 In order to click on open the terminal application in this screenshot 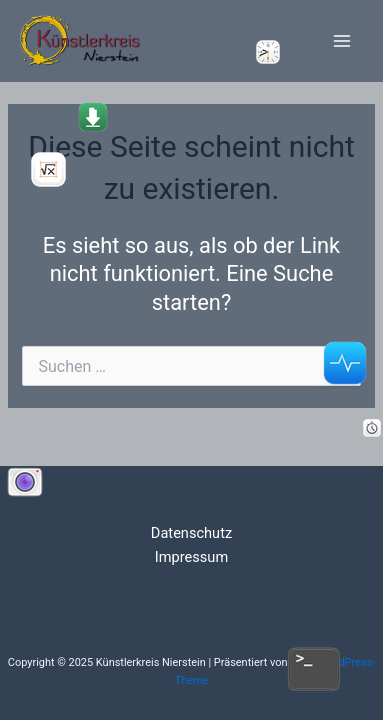, I will do `click(314, 669)`.